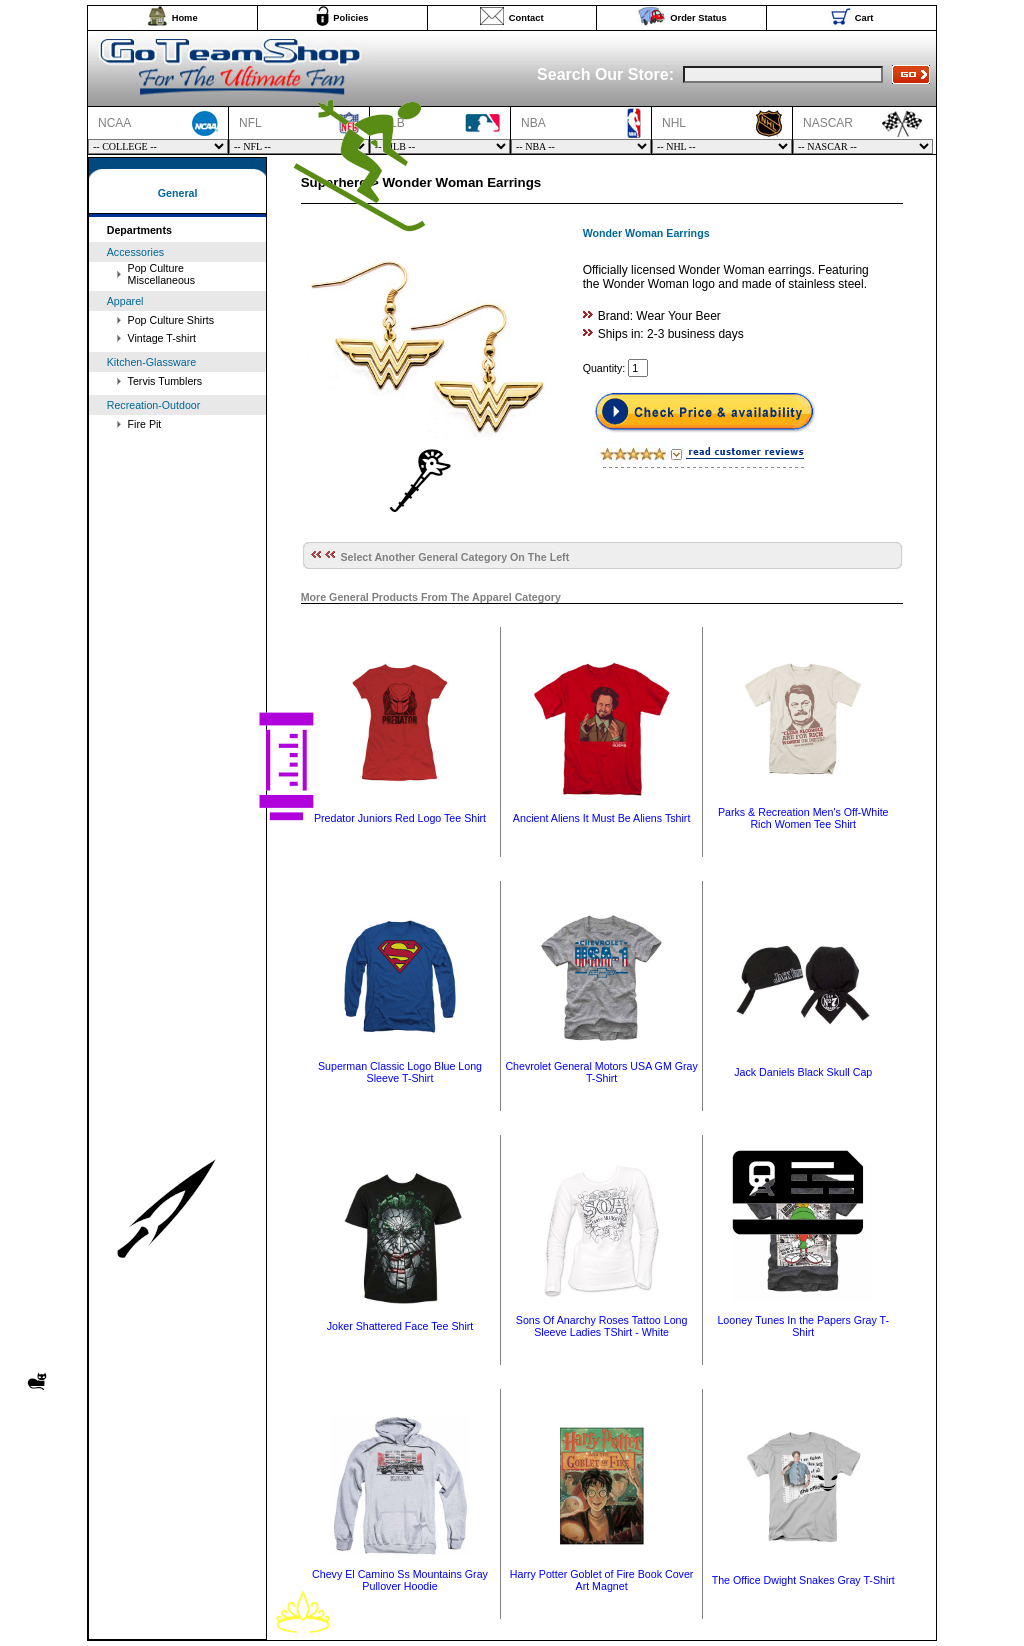 The image size is (1024, 1646). Describe the element at coordinates (796, 1192) in the screenshot. I see `view your subway or transit pass` at that location.